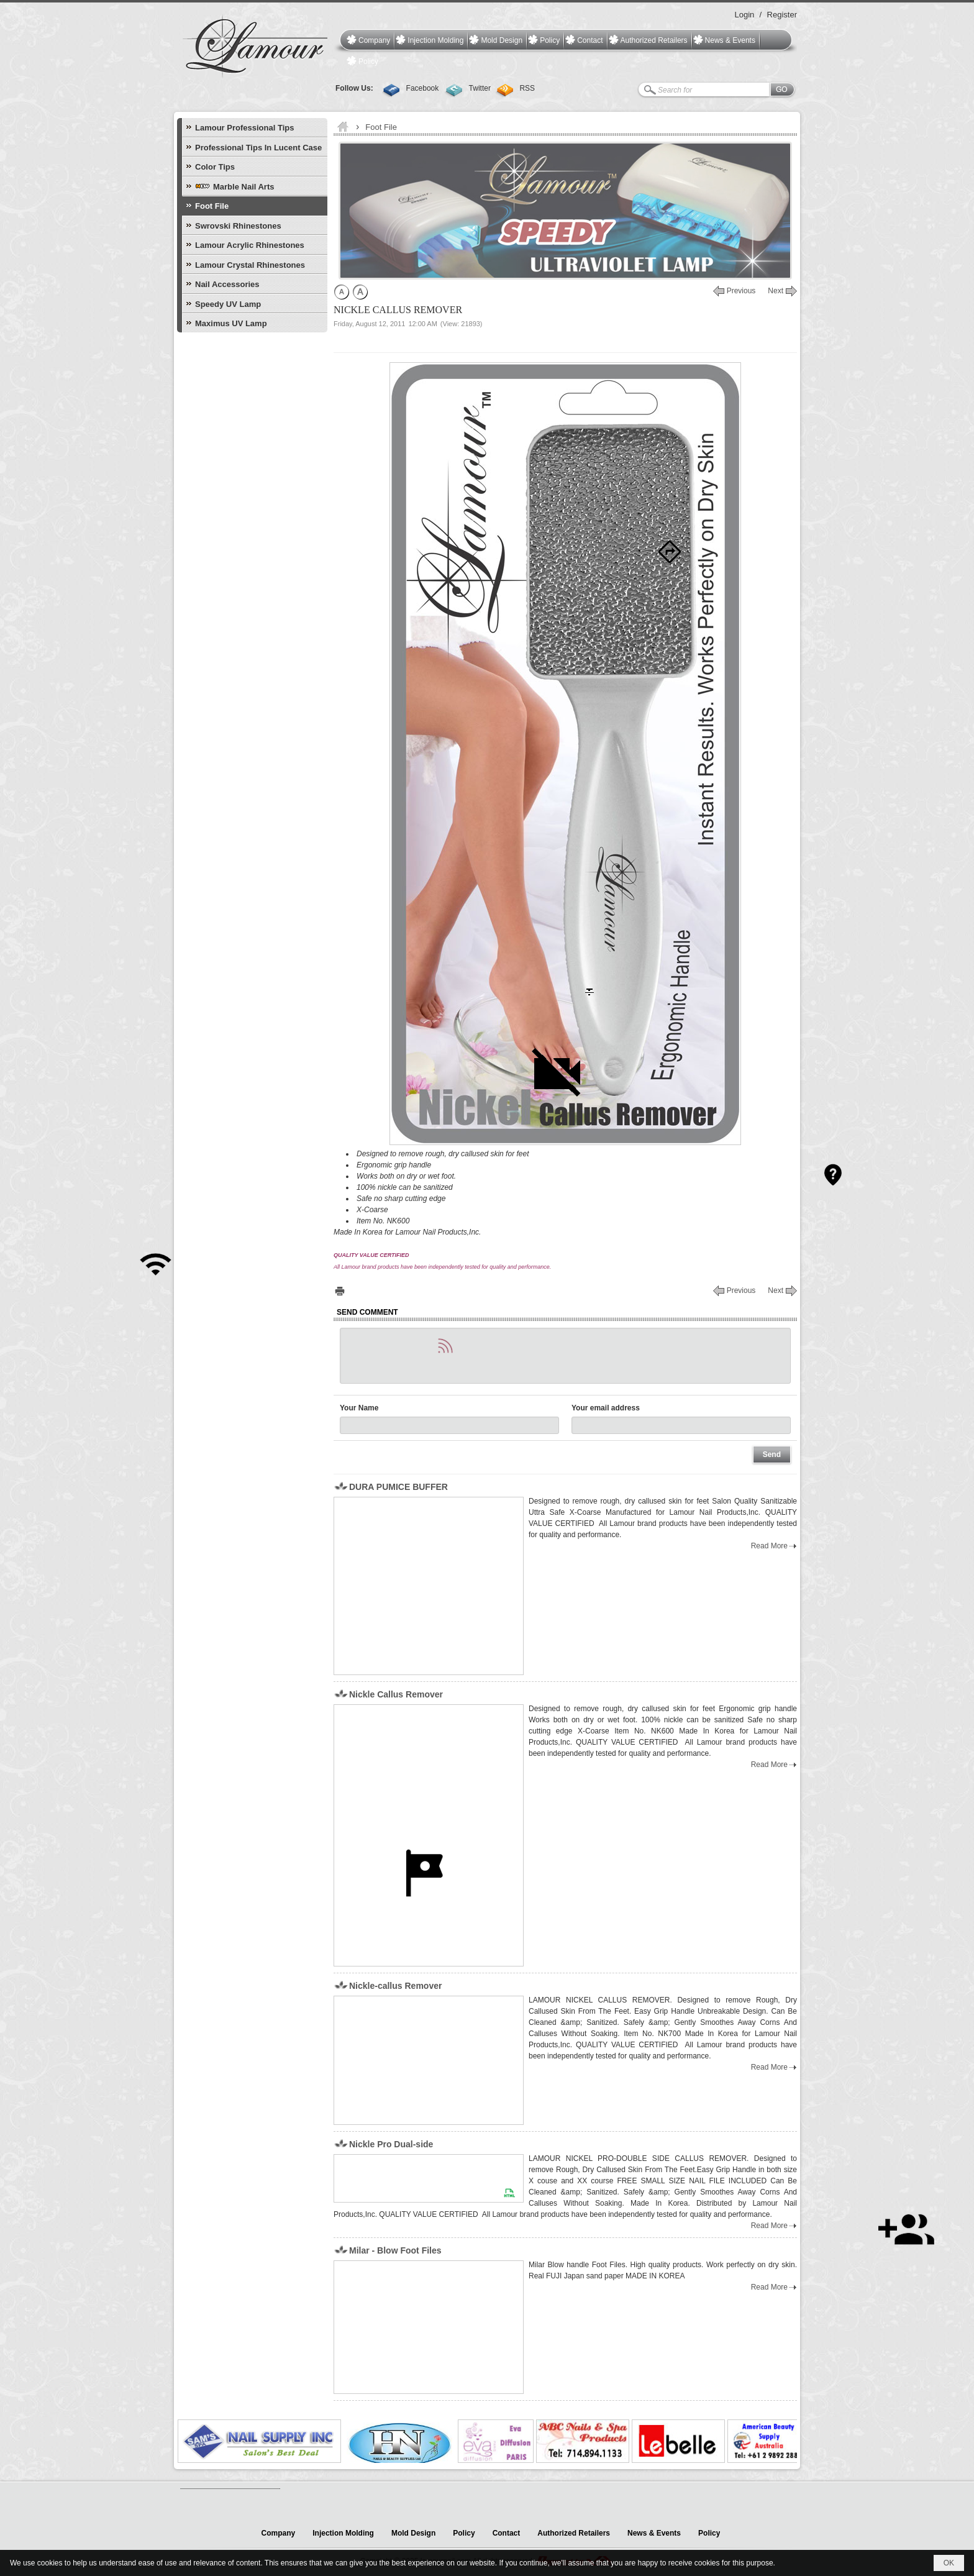 The width and height of the screenshot is (974, 2576). What do you see at coordinates (155, 1264) in the screenshot?
I see `indicates active wifi connection` at bounding box center [155, 1264].